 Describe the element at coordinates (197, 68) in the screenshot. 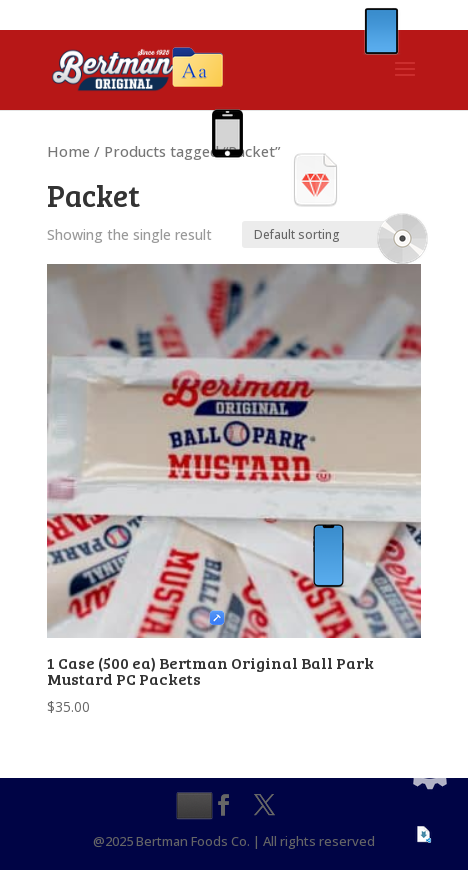

I see `open fonts folder` at that location.